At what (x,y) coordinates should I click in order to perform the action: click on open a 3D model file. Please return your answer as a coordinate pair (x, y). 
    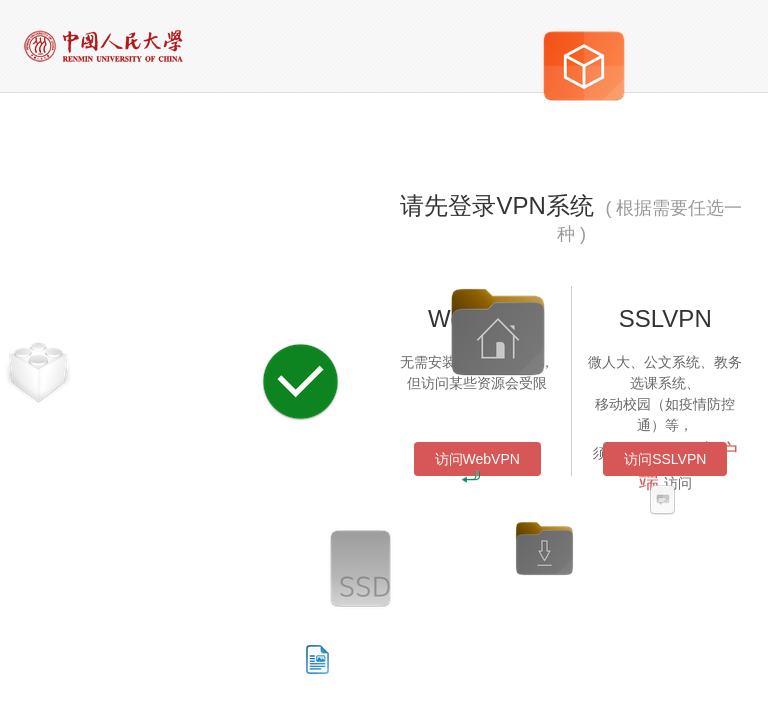
    Looking at the image, I should click on (584, 63).